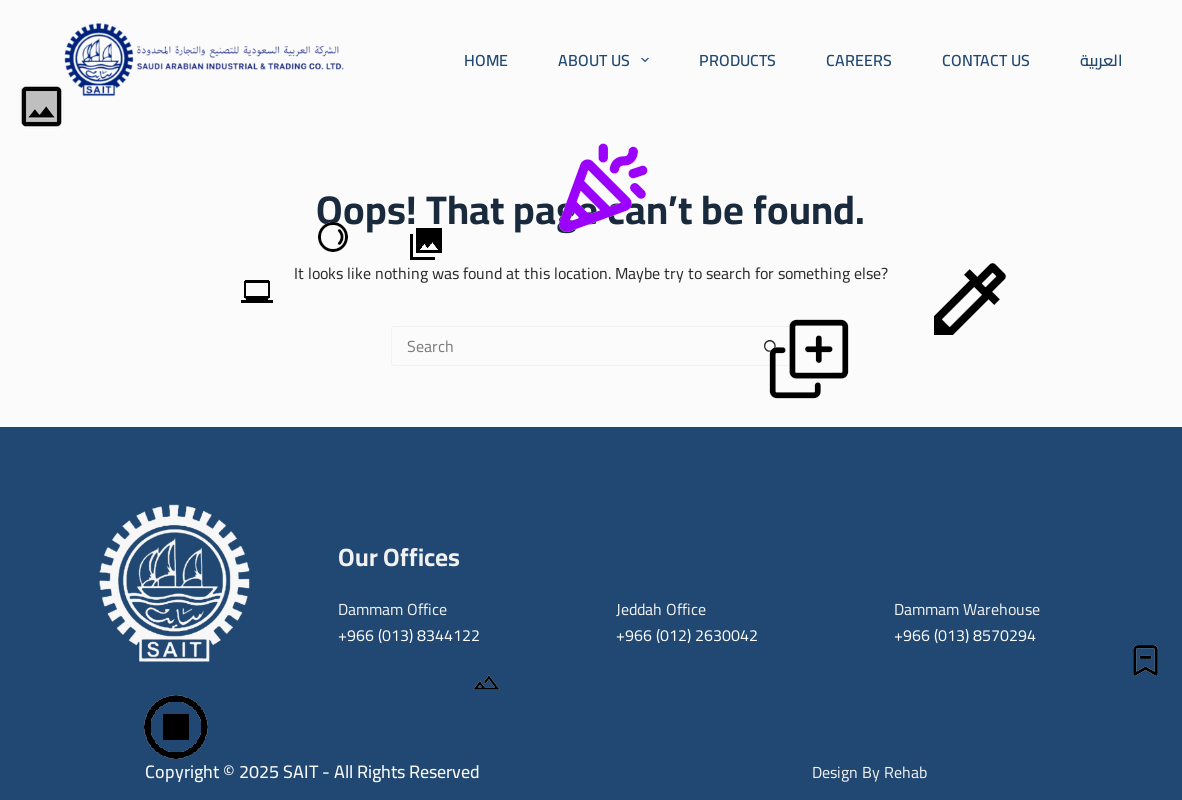  Describe the element at coordinates (426, 244) in the screenshot. I see `access your photo library` at that location.